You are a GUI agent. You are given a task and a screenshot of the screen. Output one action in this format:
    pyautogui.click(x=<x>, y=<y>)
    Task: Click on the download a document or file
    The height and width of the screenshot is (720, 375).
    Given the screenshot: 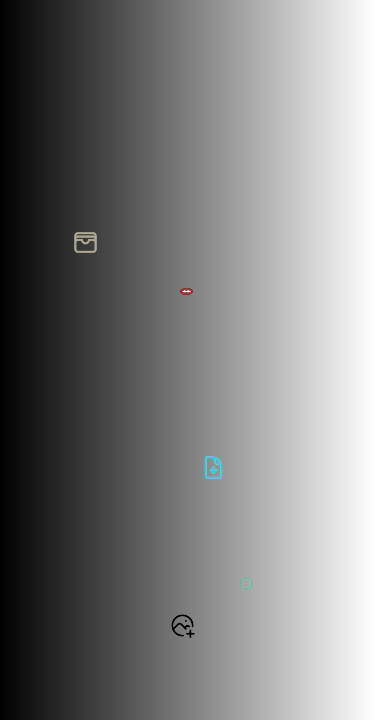 What is the action you would take?
    pyautogui.click(x=213, y=467)
    